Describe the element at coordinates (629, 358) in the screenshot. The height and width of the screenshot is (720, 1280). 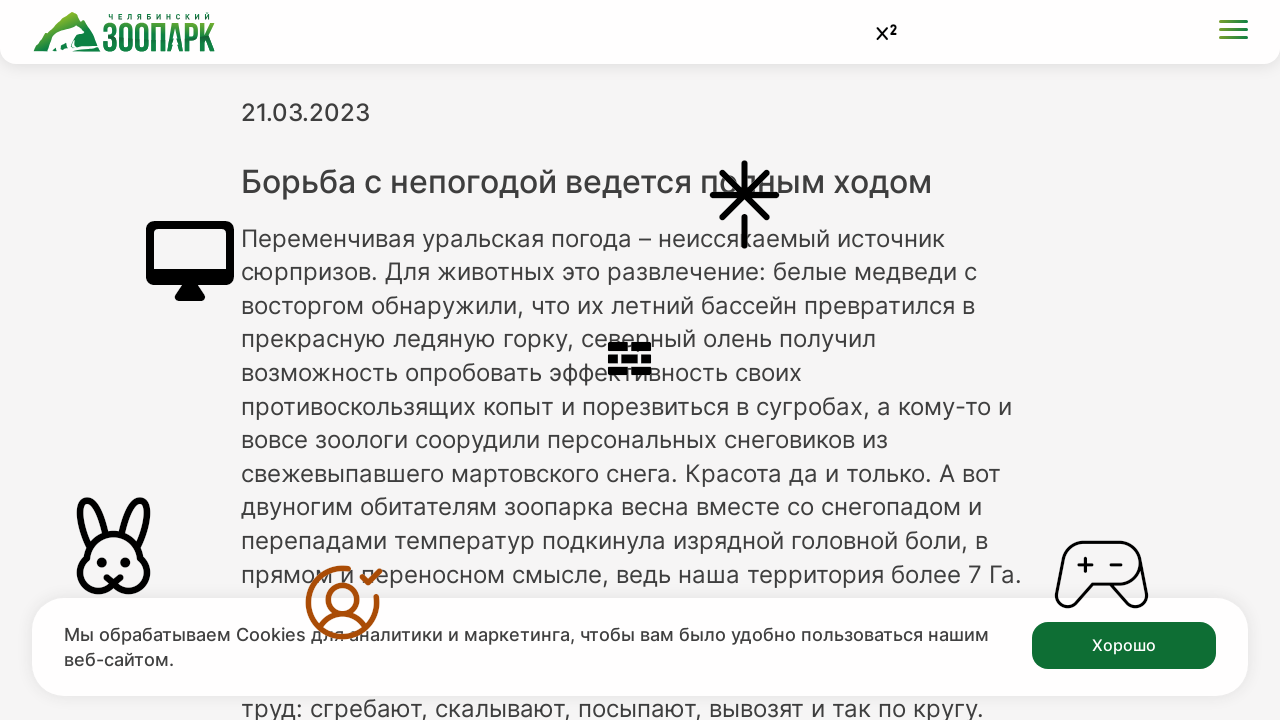
I see `access wall or barrier settings` at that location.